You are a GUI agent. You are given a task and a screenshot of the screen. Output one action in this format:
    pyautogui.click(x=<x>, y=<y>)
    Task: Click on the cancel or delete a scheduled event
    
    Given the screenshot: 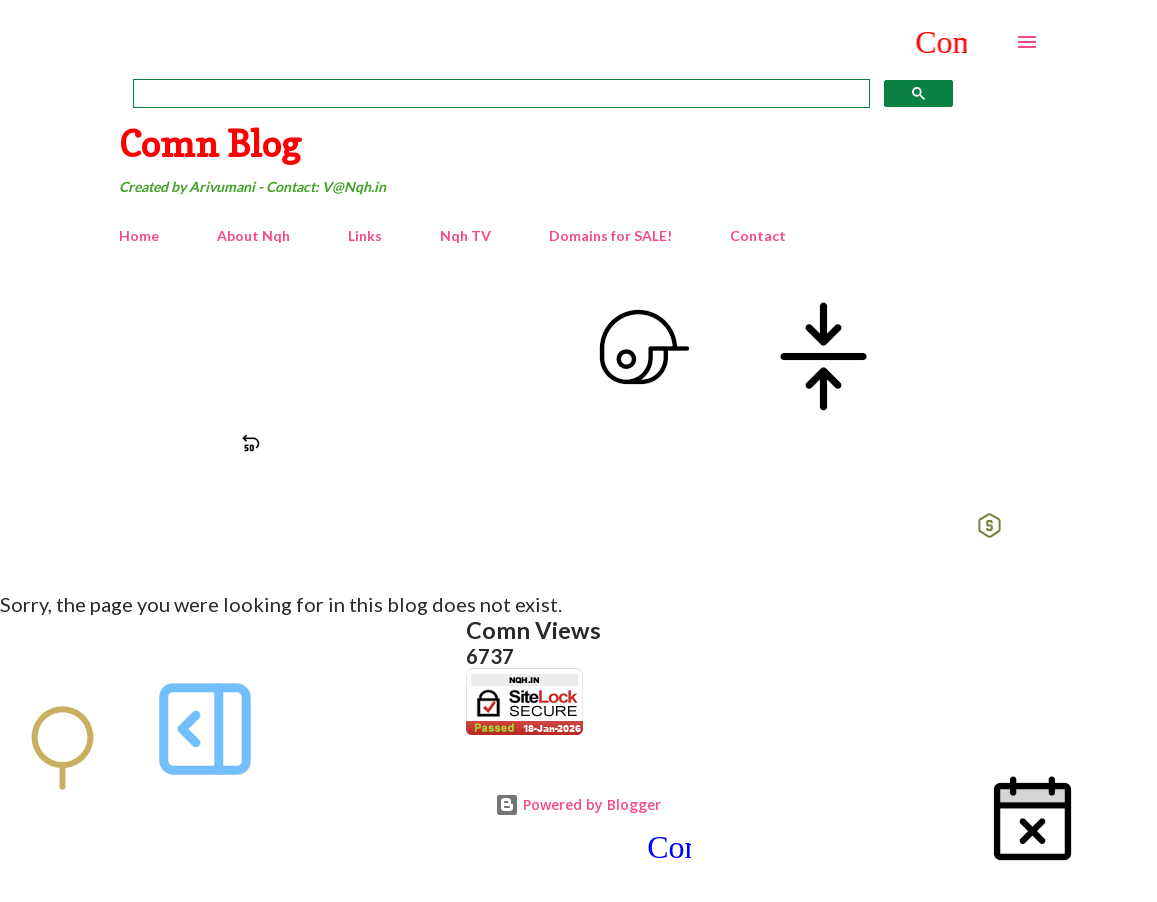 What is the action you would take?
    pyautogui.click(x=1032, y=821)
    